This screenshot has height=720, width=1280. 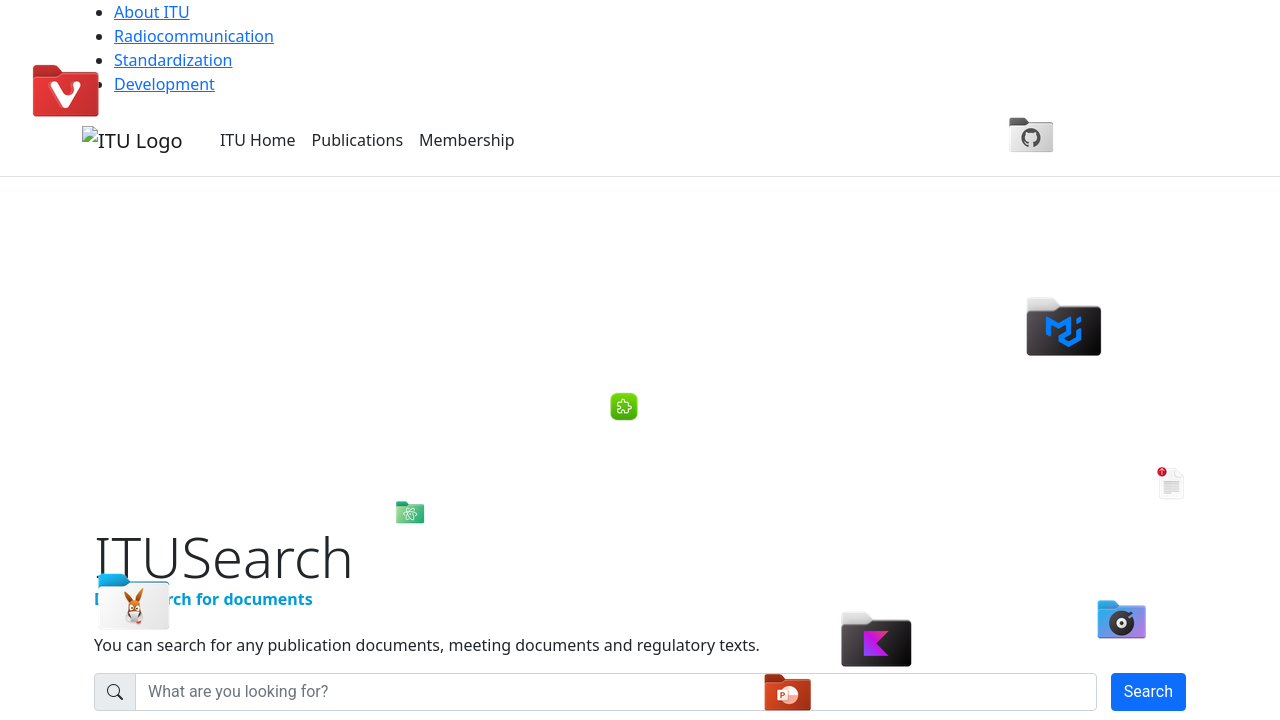 I want to click on open github repository folder, so click(x=1031, y=136).